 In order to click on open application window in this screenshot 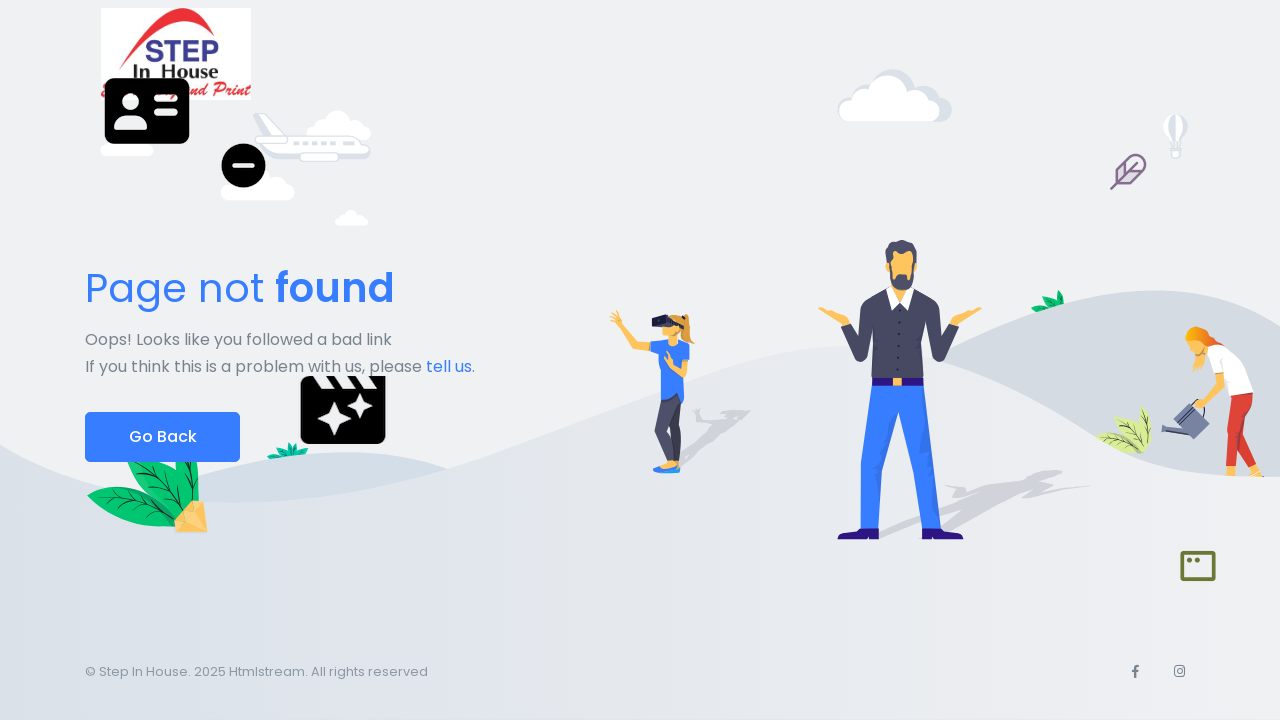, I will do `click(1198, 566)`.